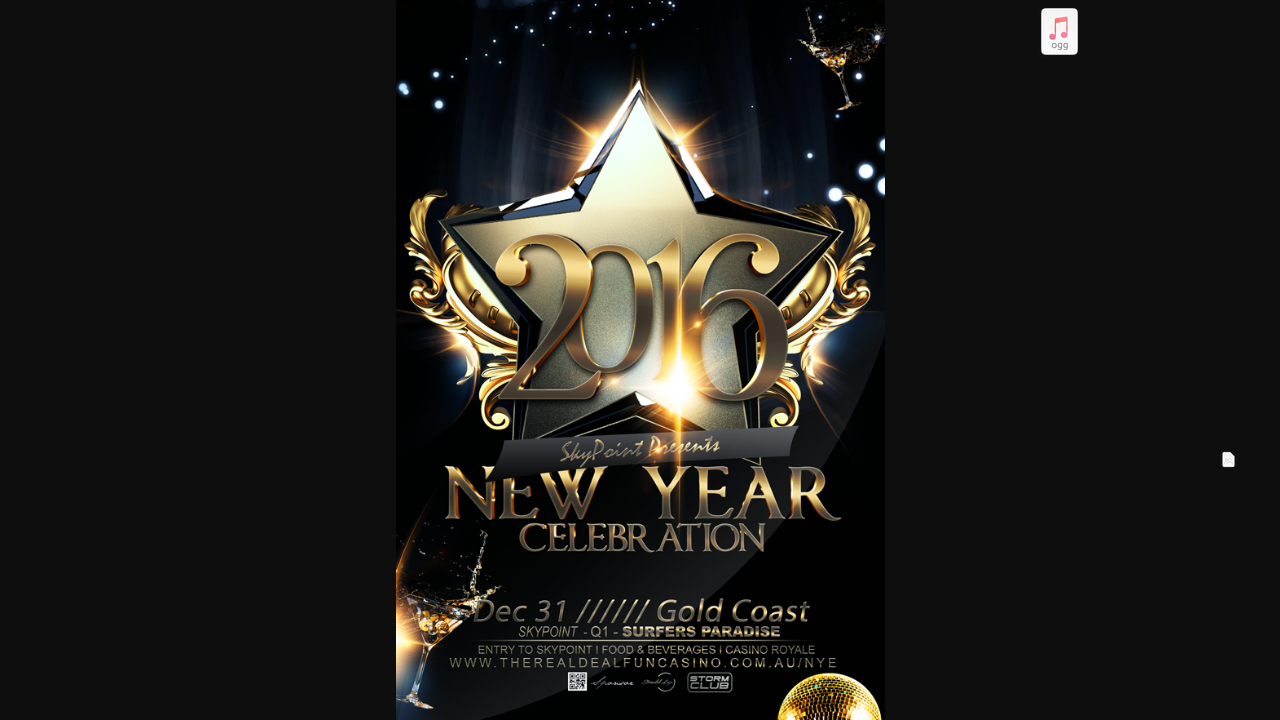 This screenshot has width=1280, height=720. Describe the element at coordinates (1228, 459) in the screenshot. I see `indicates a file containing author or contributor information` at that location.